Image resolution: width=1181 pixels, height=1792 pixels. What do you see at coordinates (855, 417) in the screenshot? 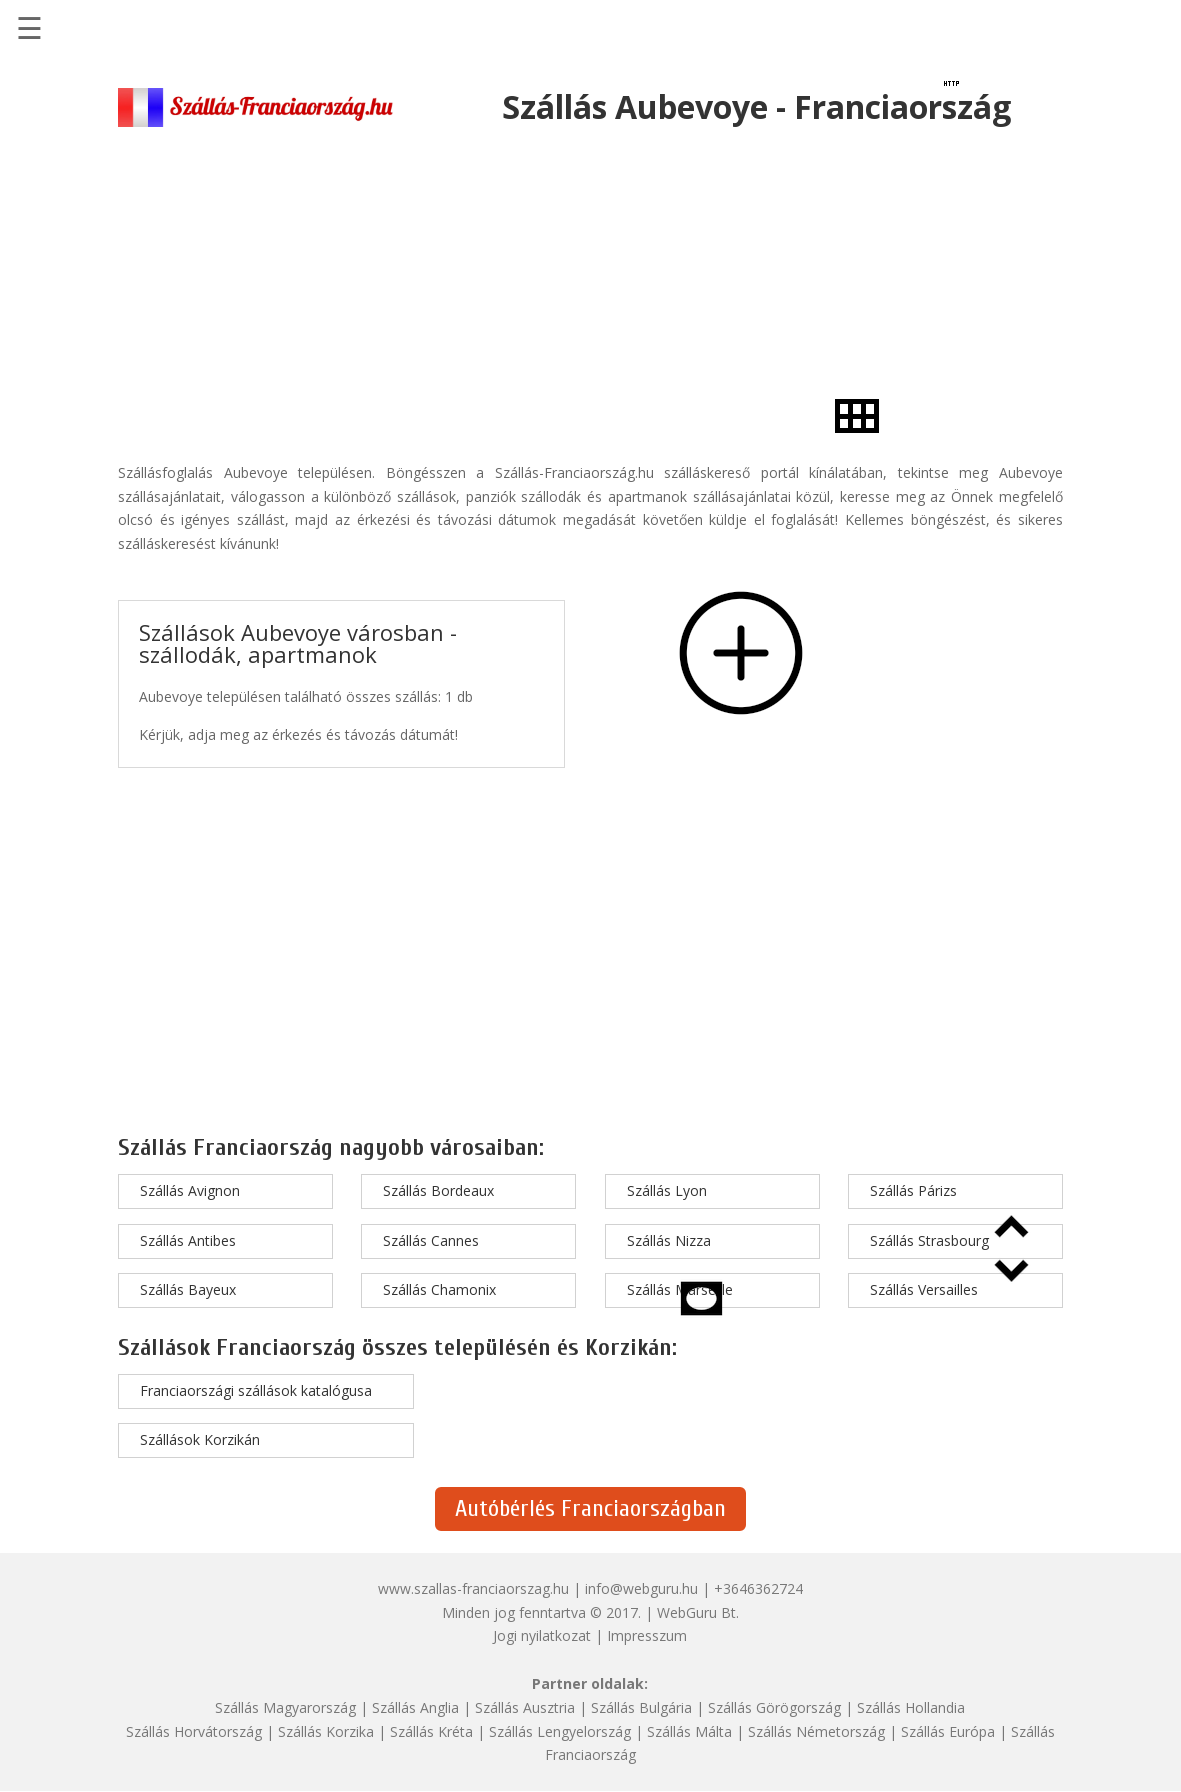
I see `switch to grid view` at bounding box center [855, 417].